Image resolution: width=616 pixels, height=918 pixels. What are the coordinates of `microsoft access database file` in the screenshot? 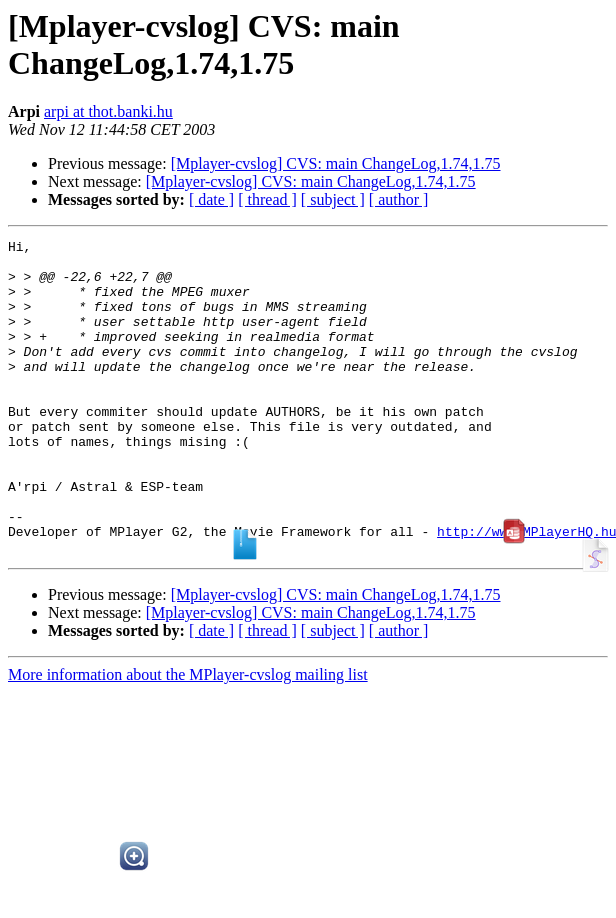 It's located at (514, 531).